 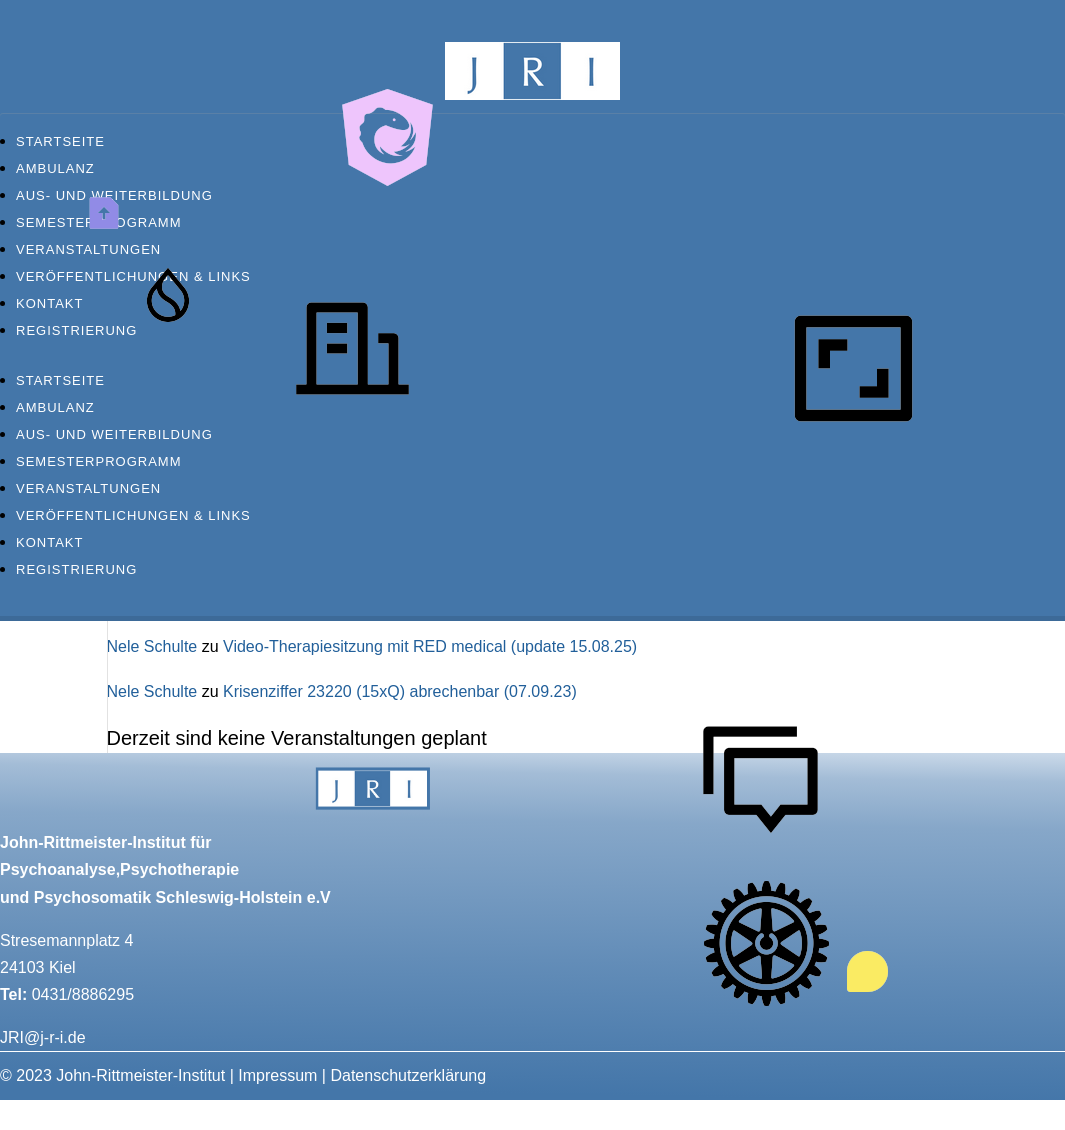 What do you see at coordinates (853, 368) in the screenshot?
I see `adjust image or video aspect ratio` at bounding box center [853, 368].